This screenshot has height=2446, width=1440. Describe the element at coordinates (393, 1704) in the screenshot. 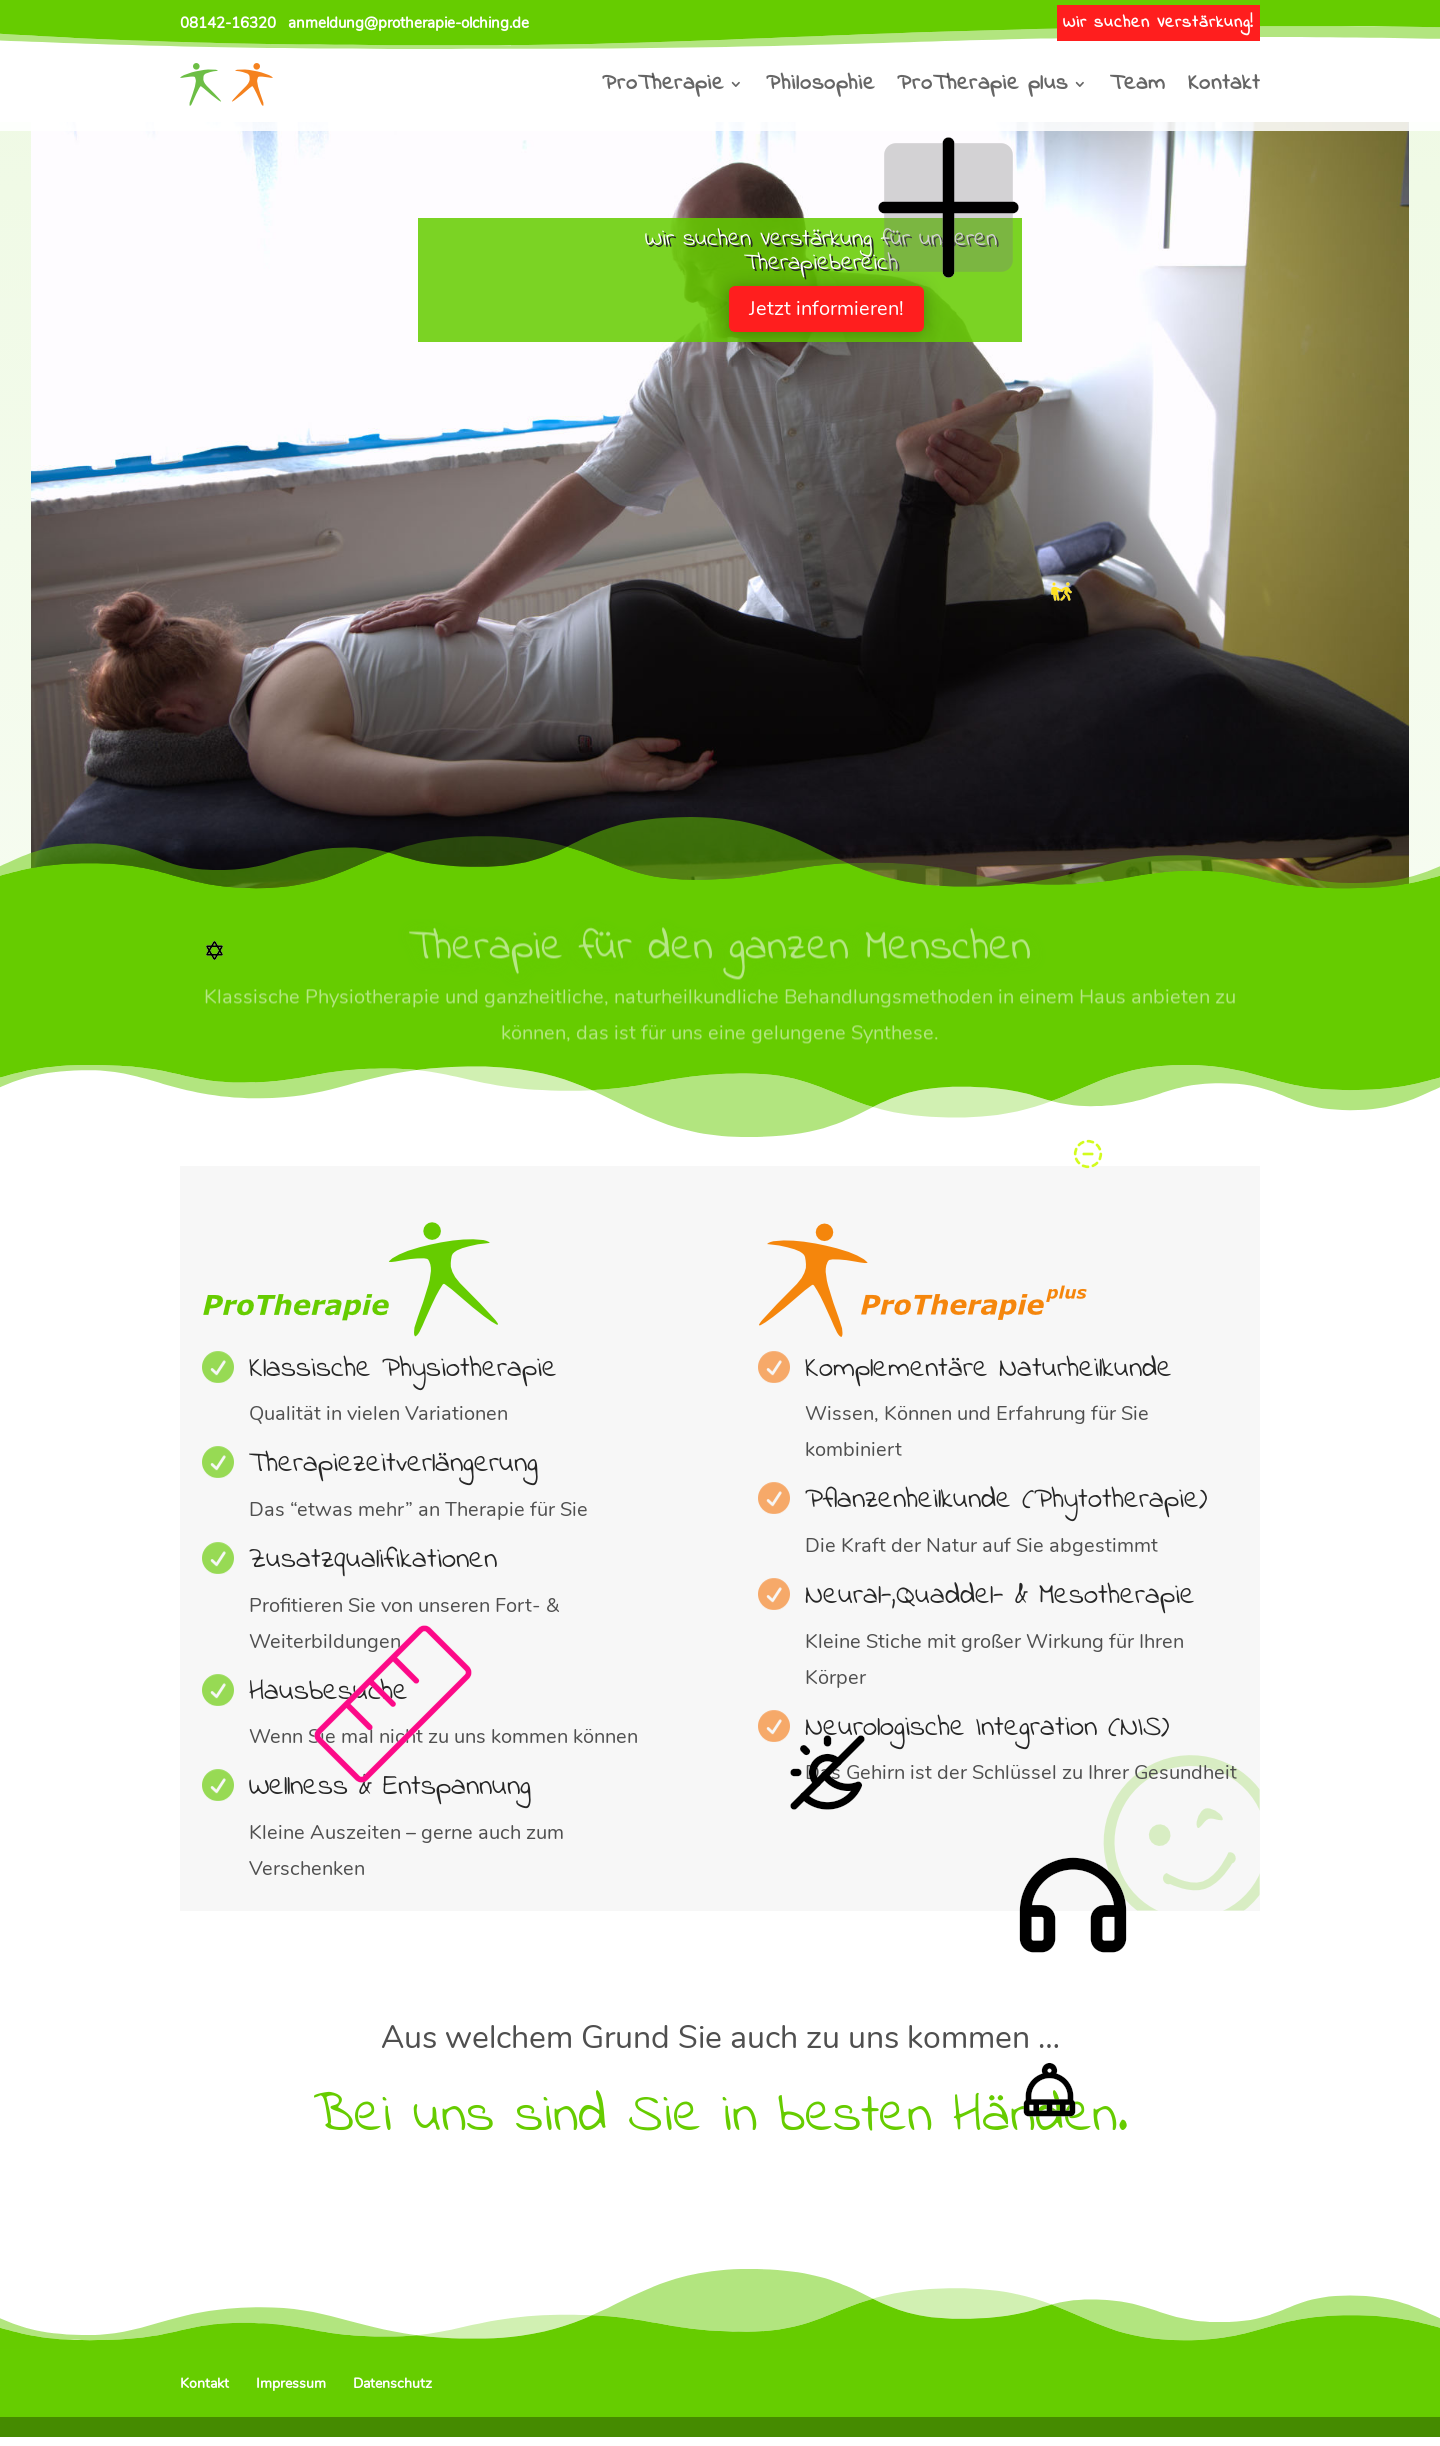

I see `access measurement tools` at that location.